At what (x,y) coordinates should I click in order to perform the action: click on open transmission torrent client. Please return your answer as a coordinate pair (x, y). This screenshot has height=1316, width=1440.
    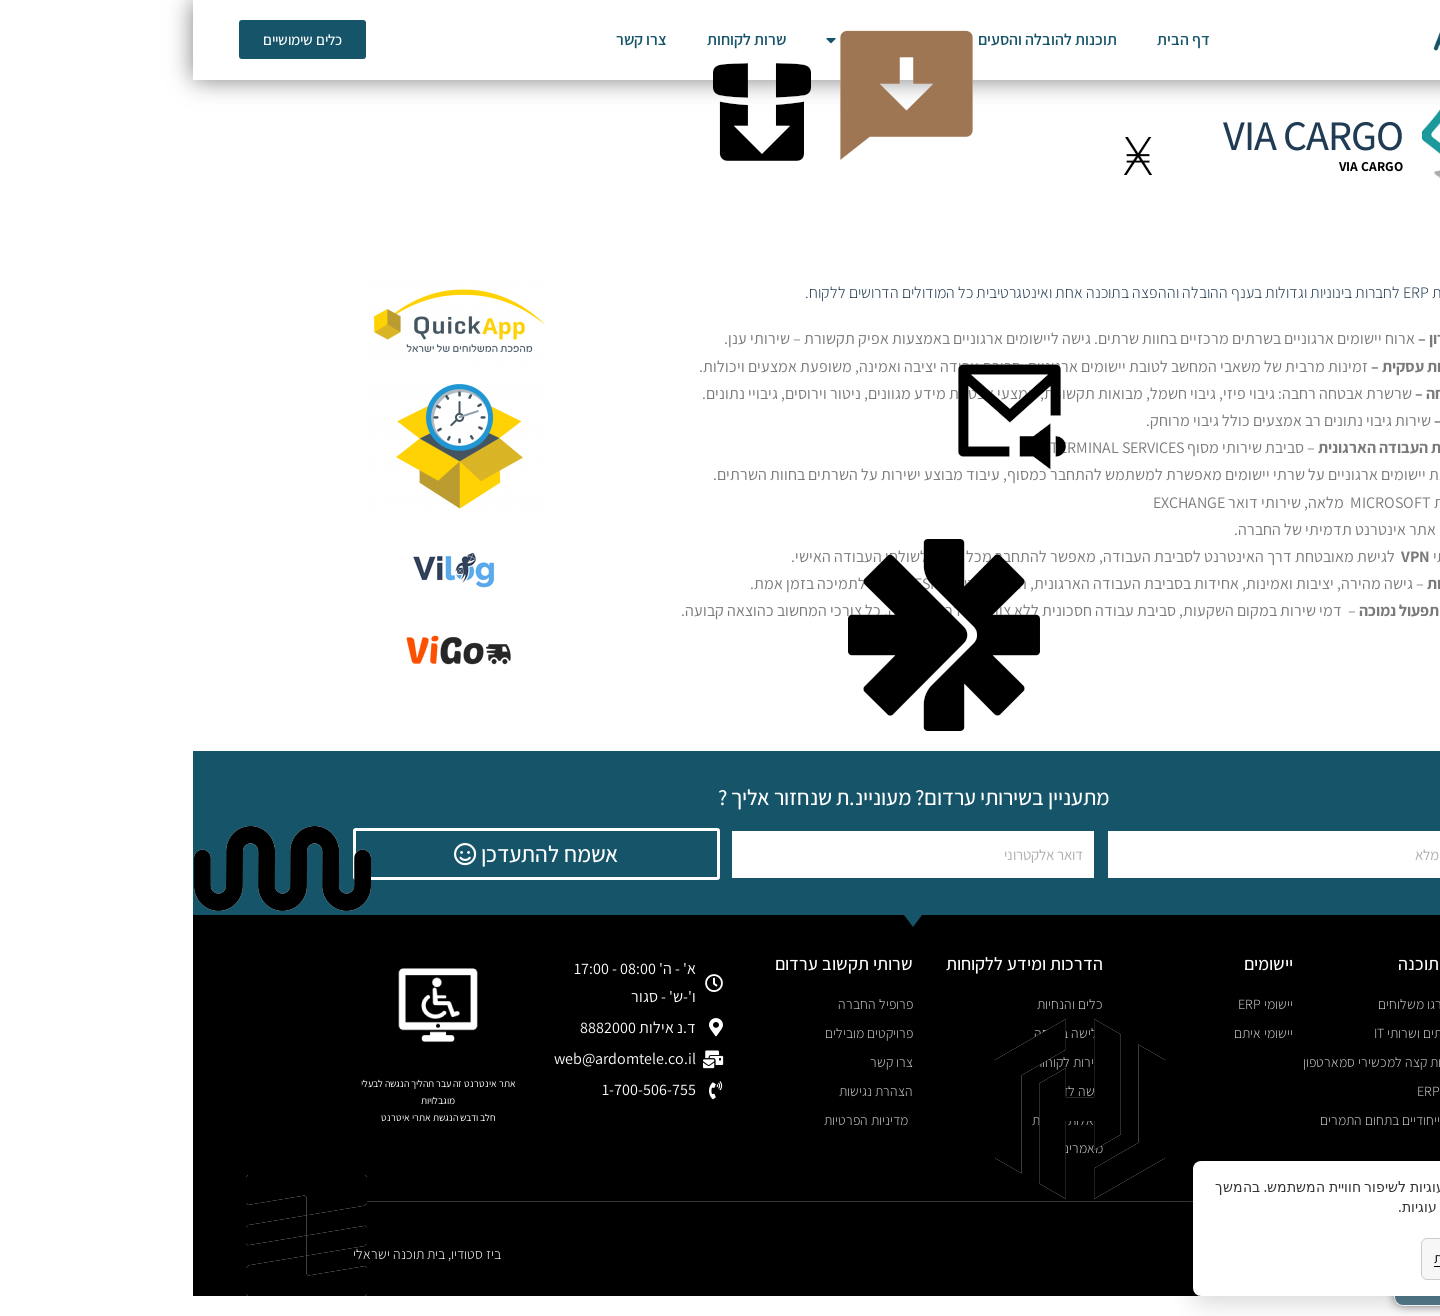
    Looking at the image, I should click on (762, 112).